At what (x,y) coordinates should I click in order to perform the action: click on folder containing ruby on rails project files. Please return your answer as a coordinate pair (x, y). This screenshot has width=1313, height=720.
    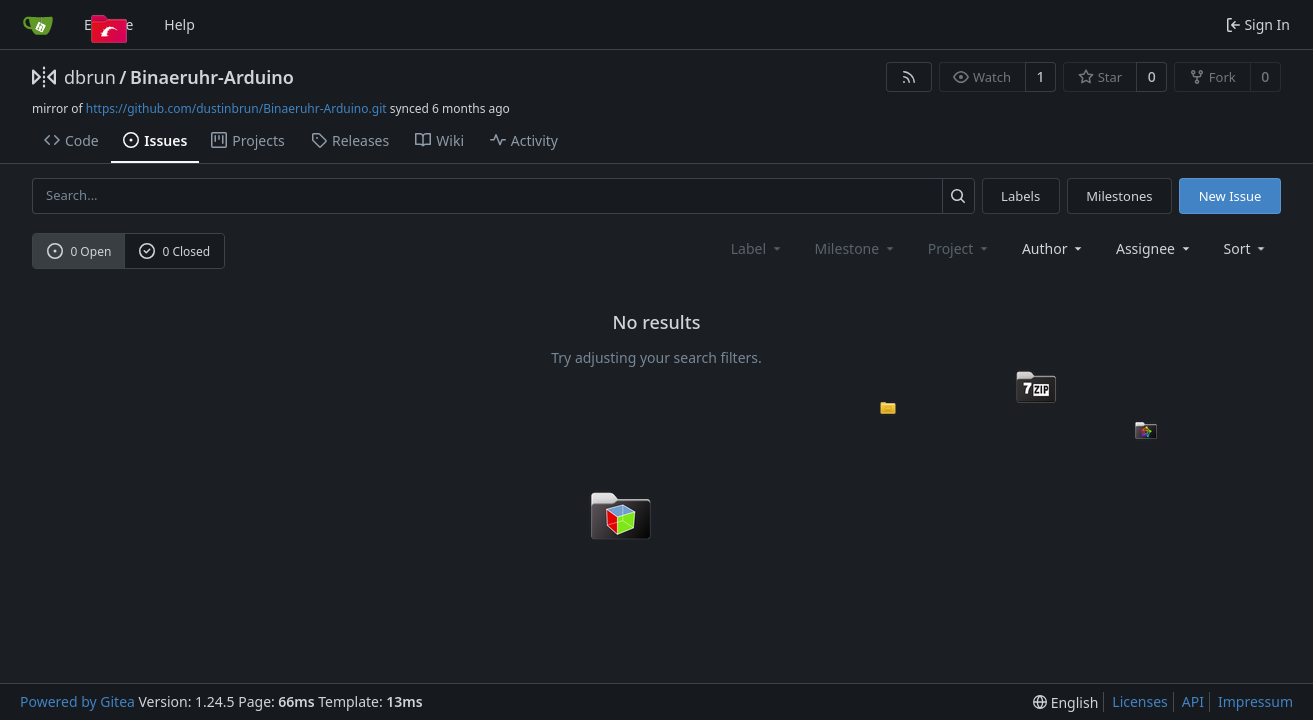
    Looking at the image, I should click on (109, 30).